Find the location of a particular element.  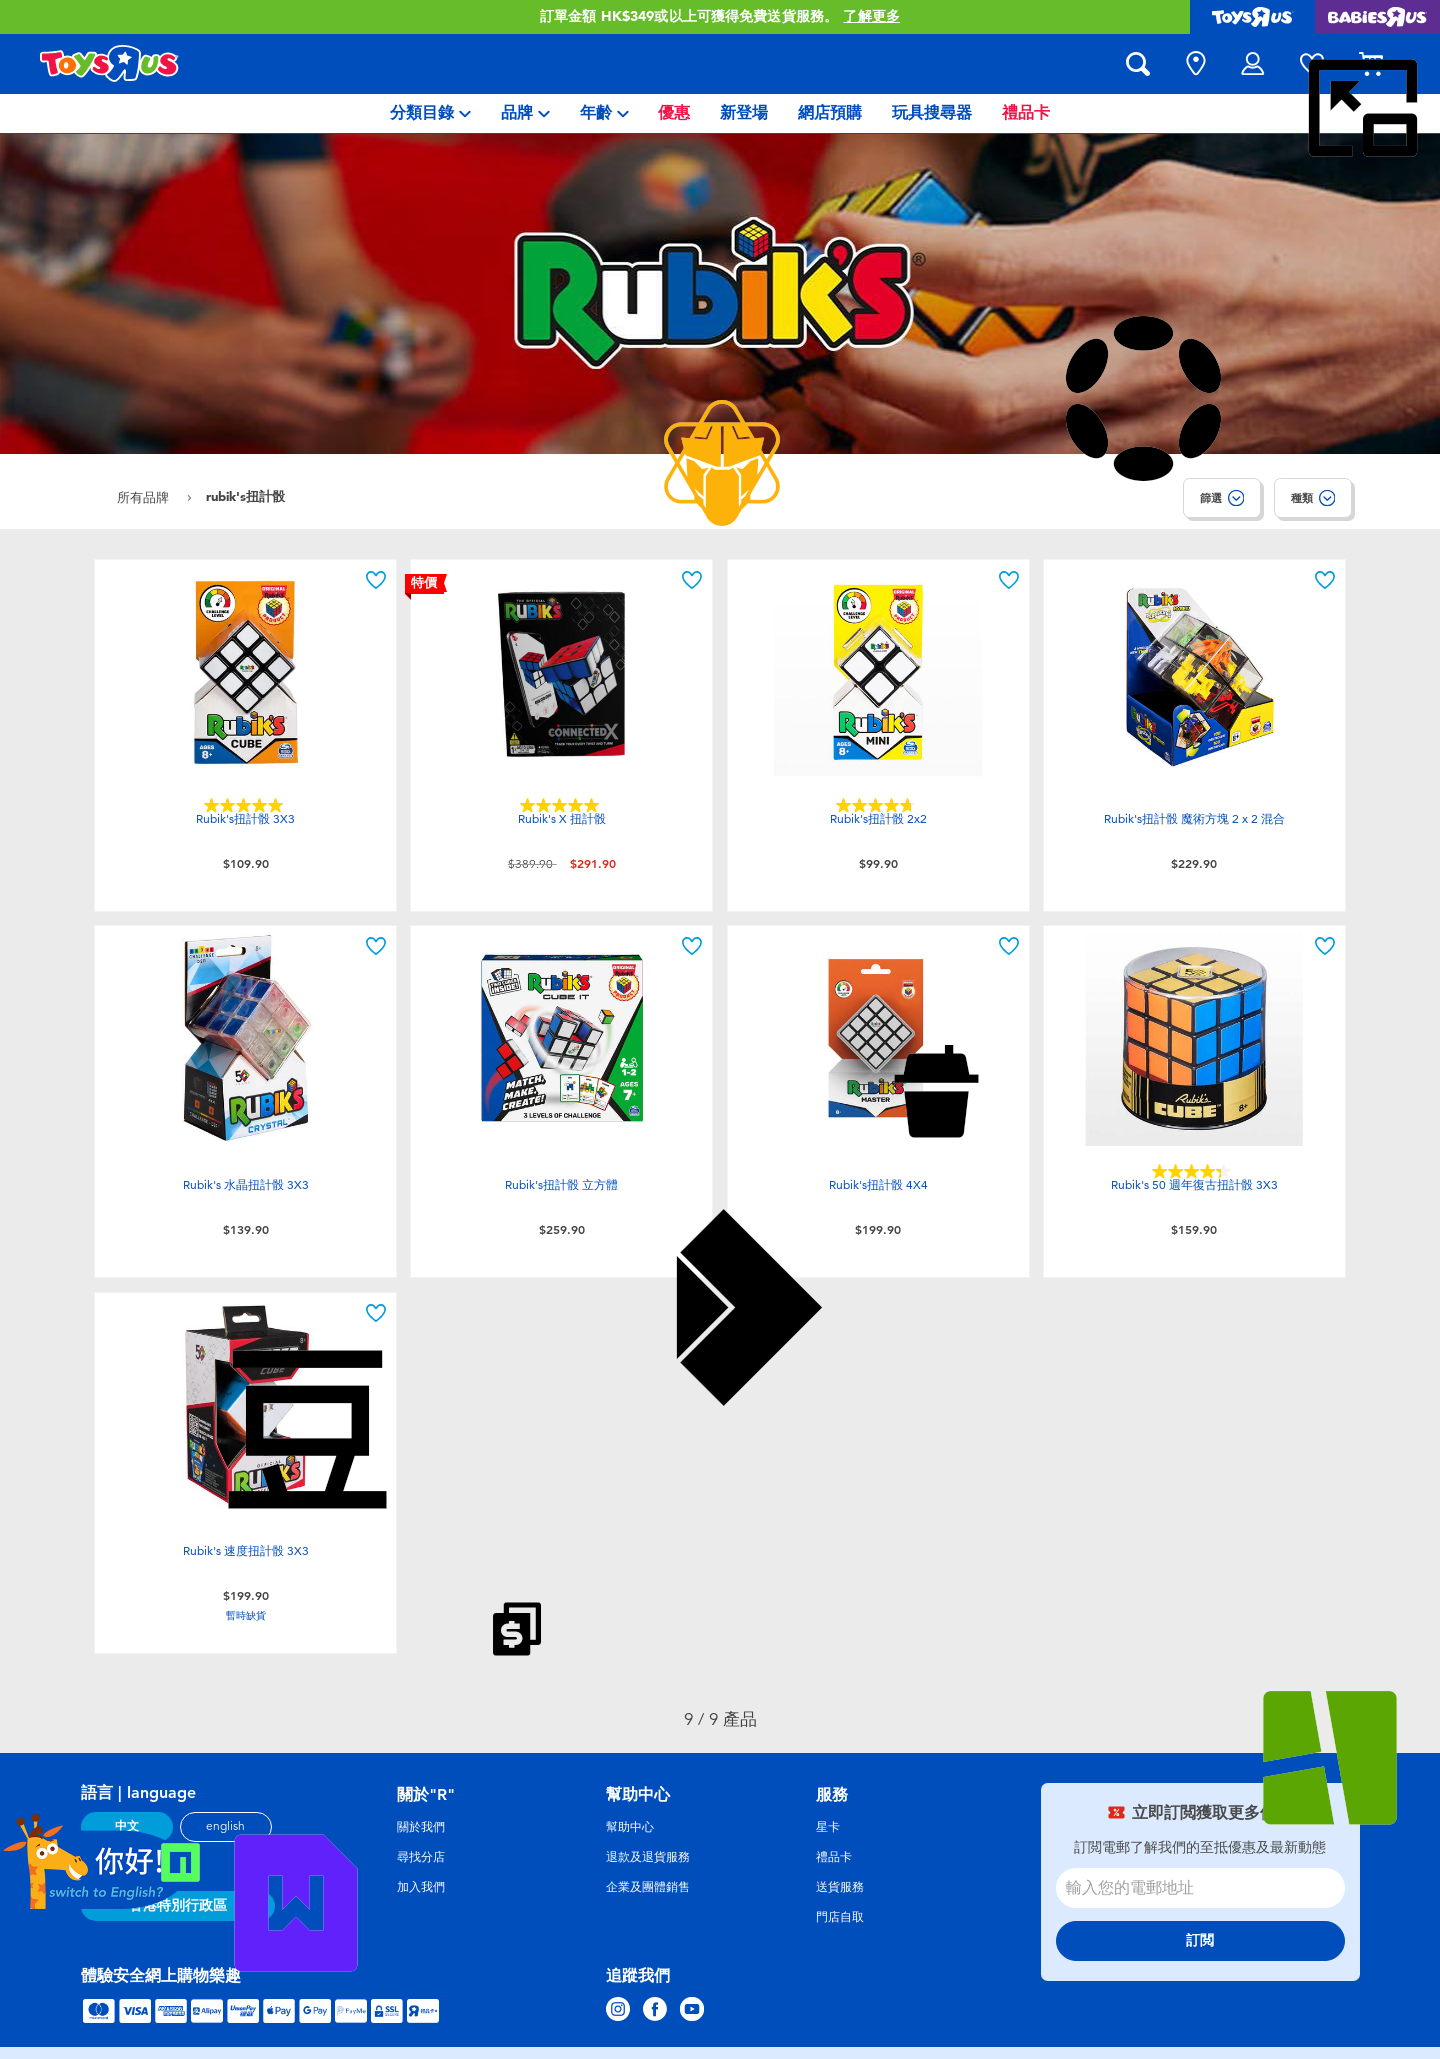

npm (node package manager) logo is located at coordinates (180, 1862).